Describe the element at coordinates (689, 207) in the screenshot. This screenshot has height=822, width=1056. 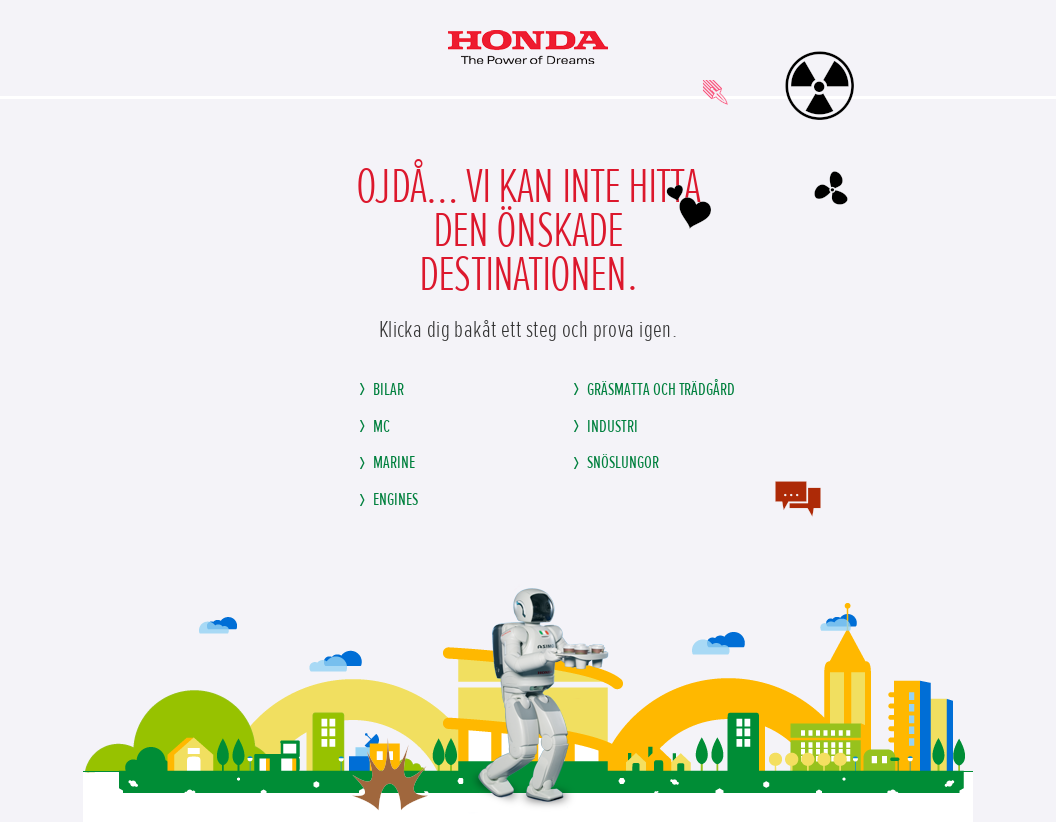
I see `indicates a charm or affection bonus in gameplay` at that location.